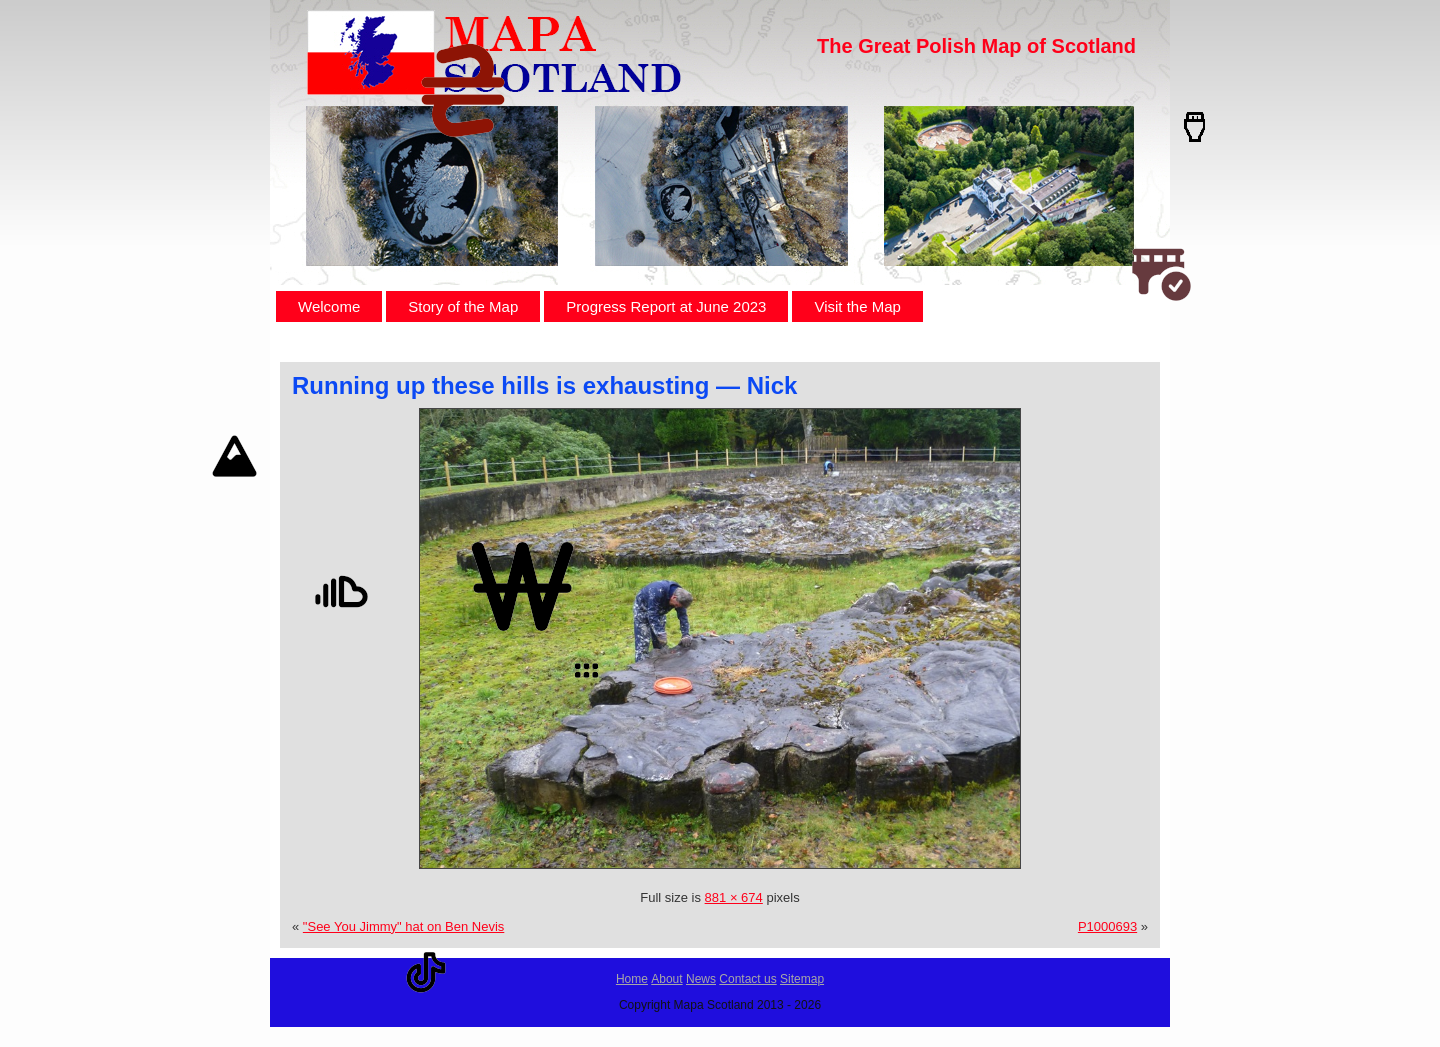 The image size is (1440, 1047). I want to click on view outdoor or nature-related content, so click(234, 457).